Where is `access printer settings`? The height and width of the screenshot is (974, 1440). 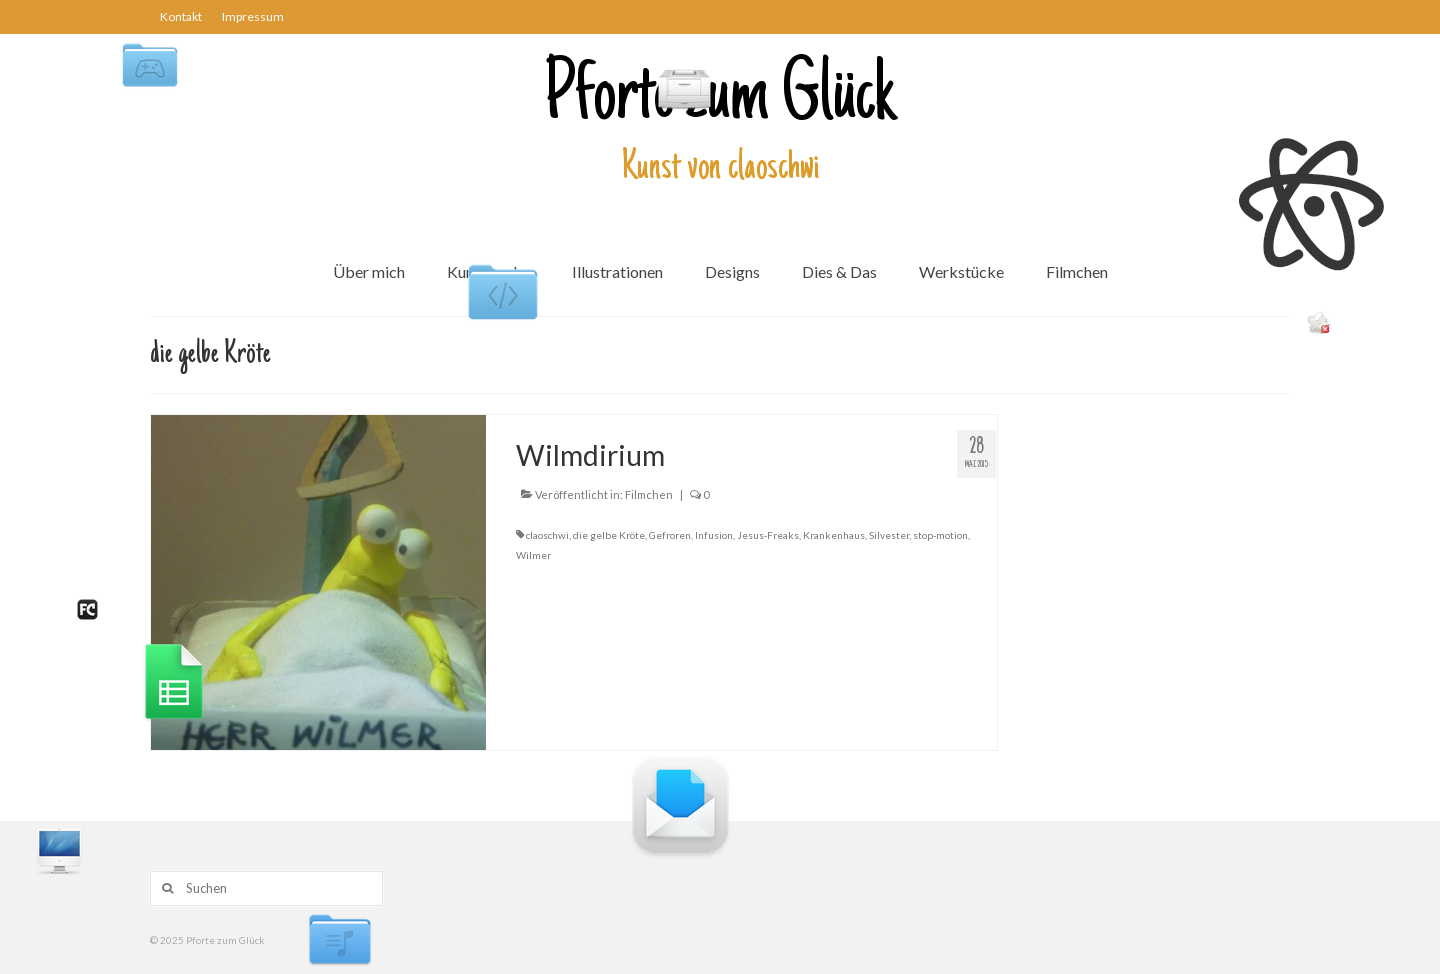 access printer settings is located at coordinates (684, 89).